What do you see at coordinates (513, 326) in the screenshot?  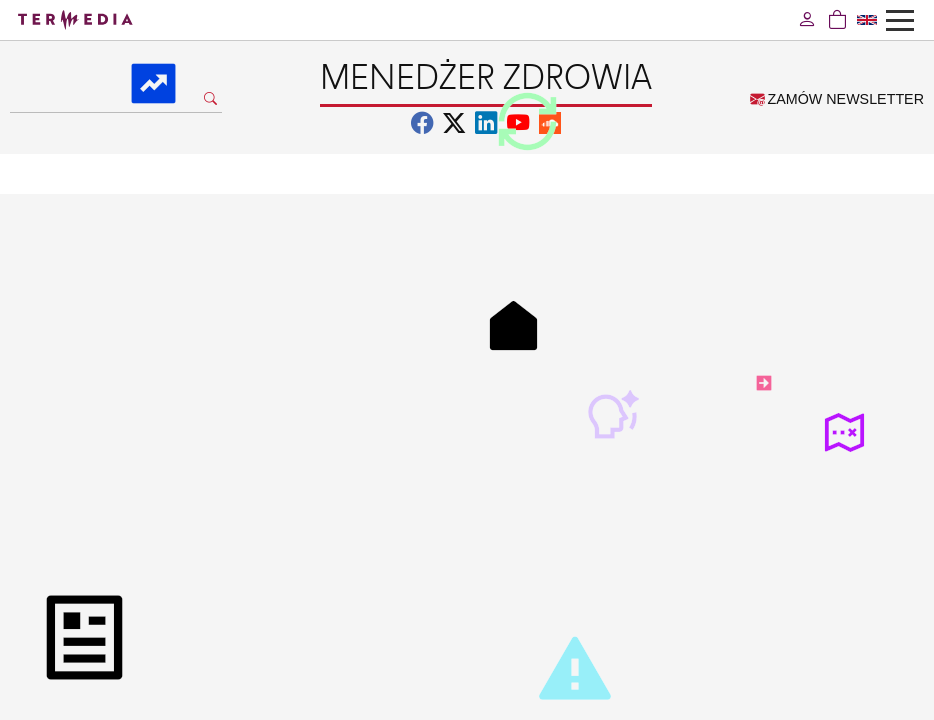 I see `navigate to home screen` at bounding box center [513, 326].